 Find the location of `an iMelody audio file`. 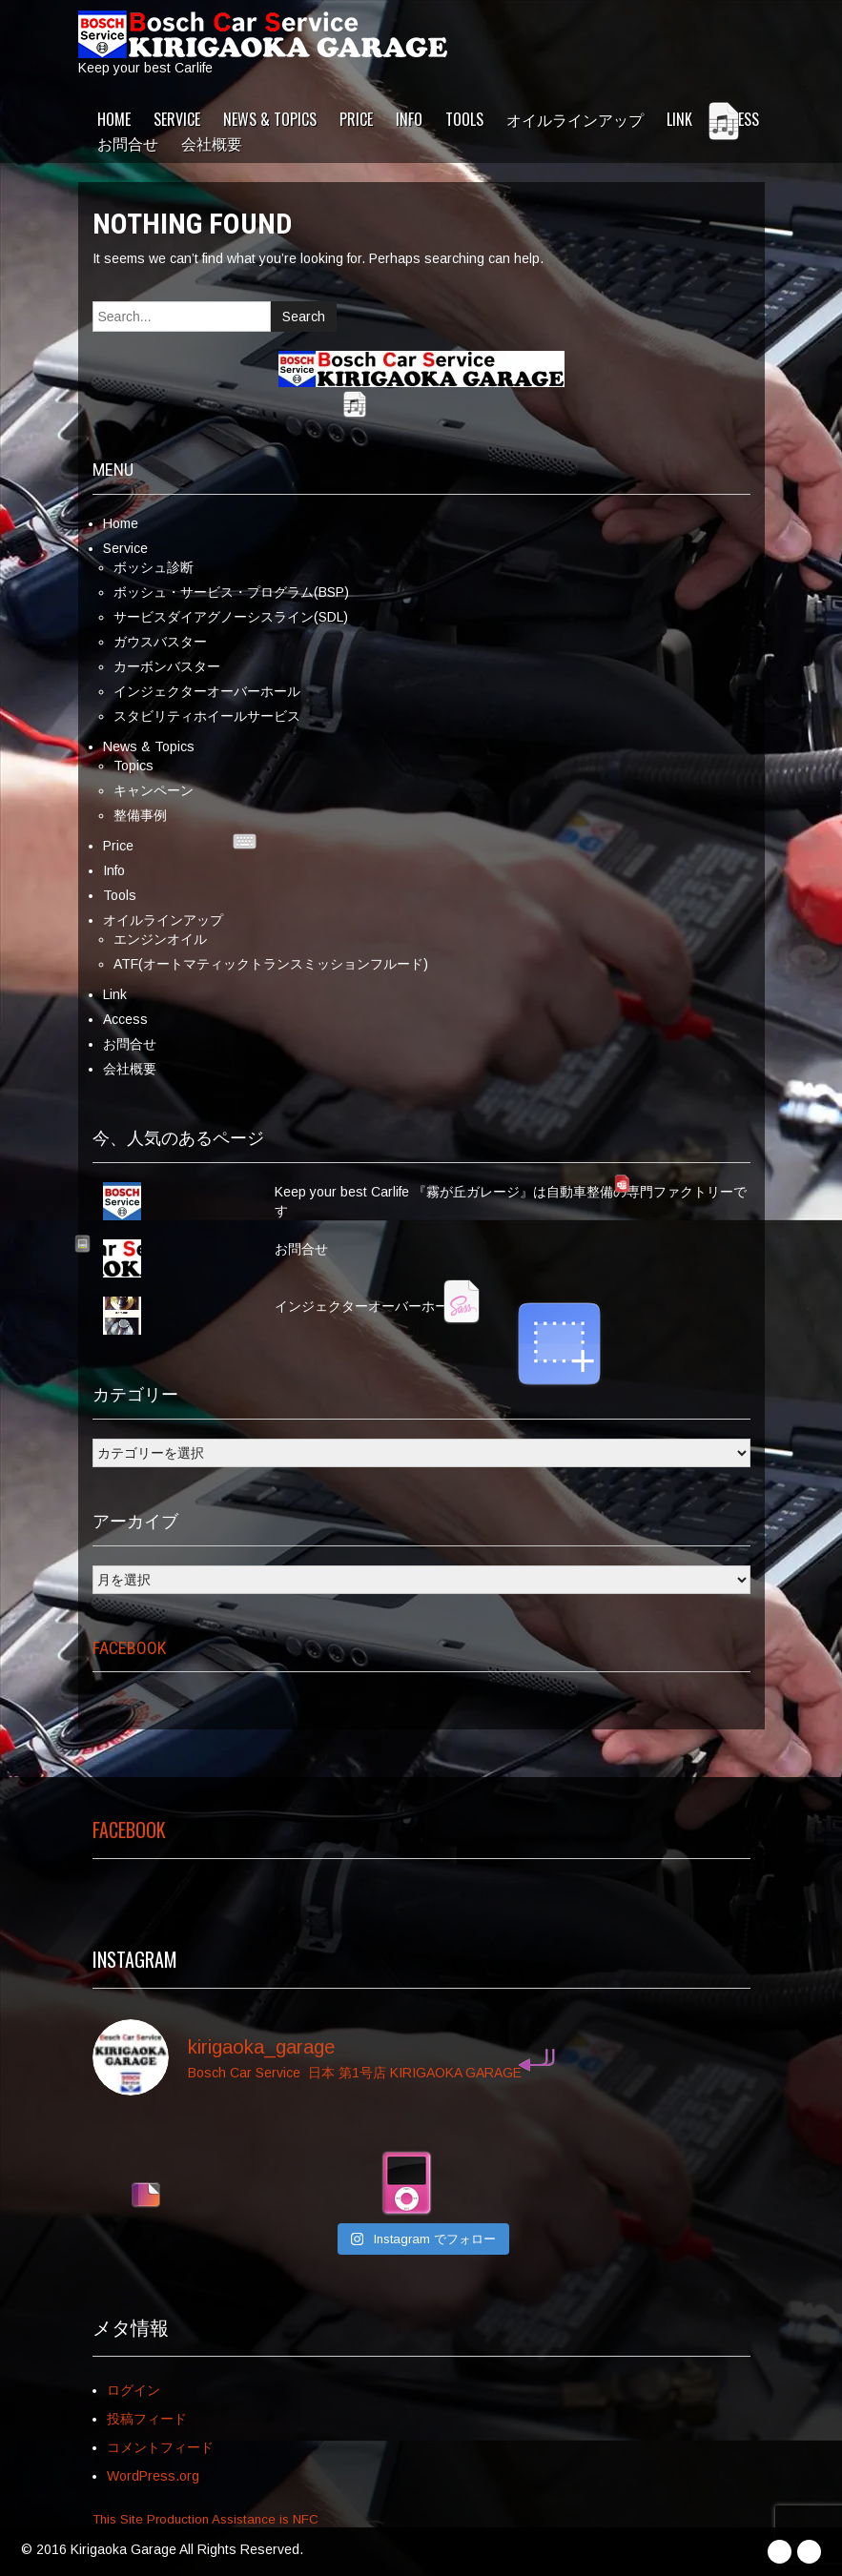

an iMelody audio file is located at coordinates (724, 121).